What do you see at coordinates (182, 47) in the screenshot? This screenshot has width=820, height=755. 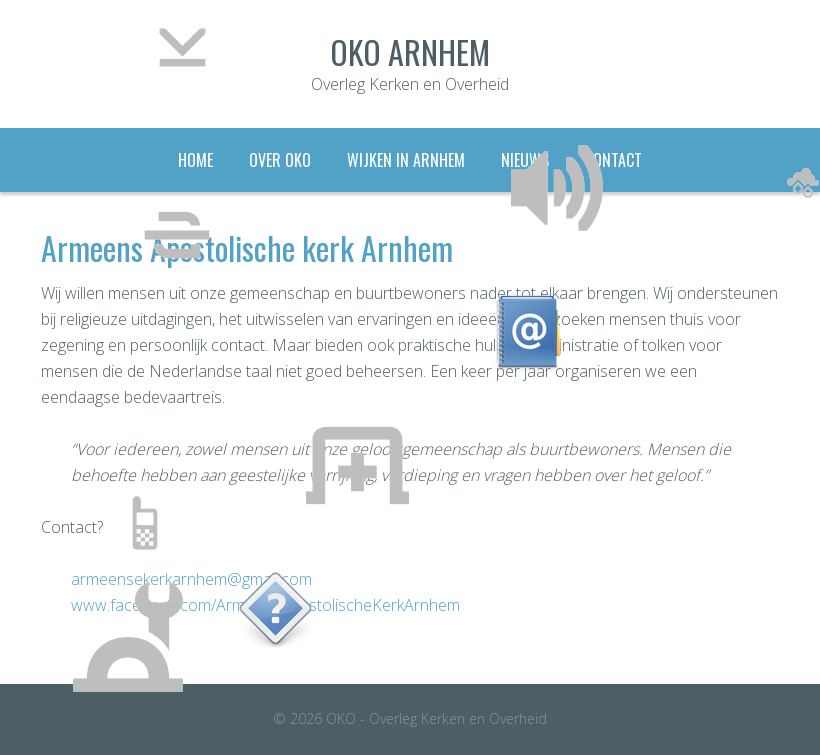 I see `scroll to bottom of page or list` at bounding box center [182, 47].